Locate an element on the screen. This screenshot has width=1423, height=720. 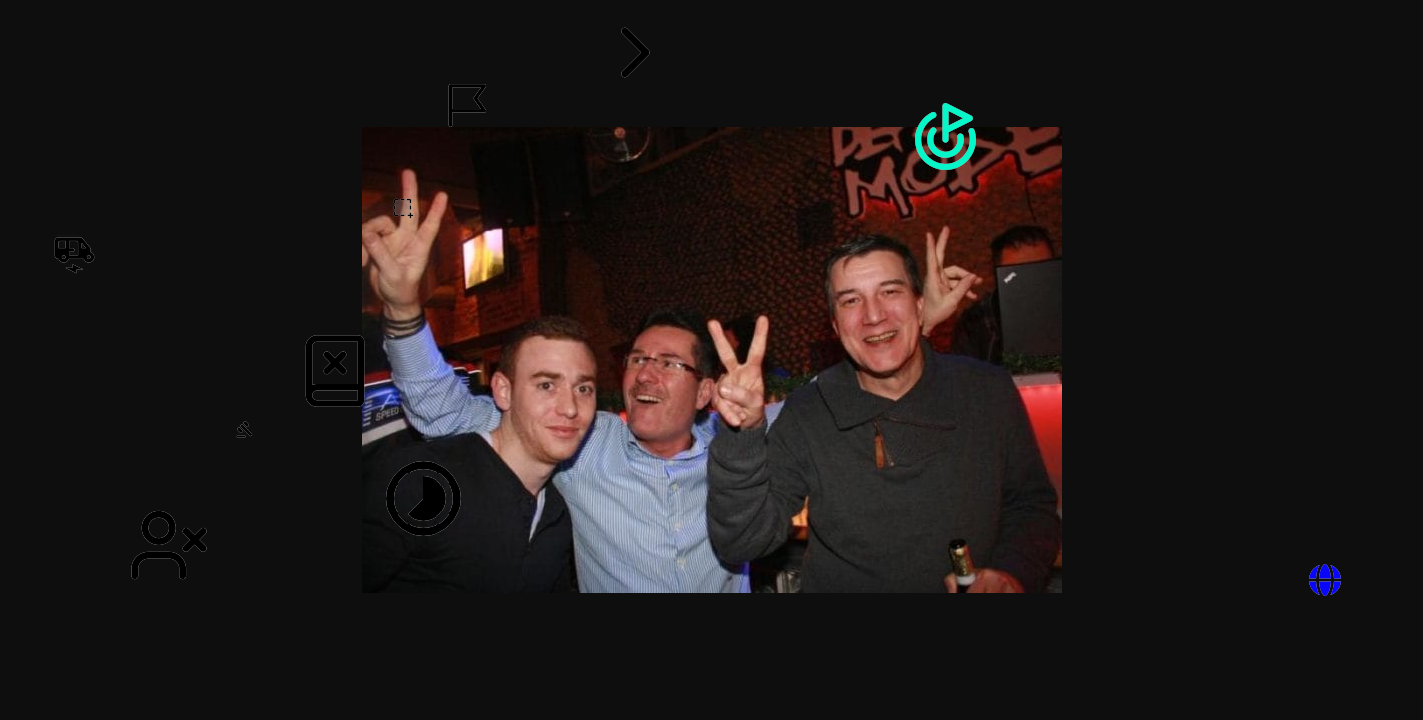
set or track a goal is located at coordinates (945, 136).